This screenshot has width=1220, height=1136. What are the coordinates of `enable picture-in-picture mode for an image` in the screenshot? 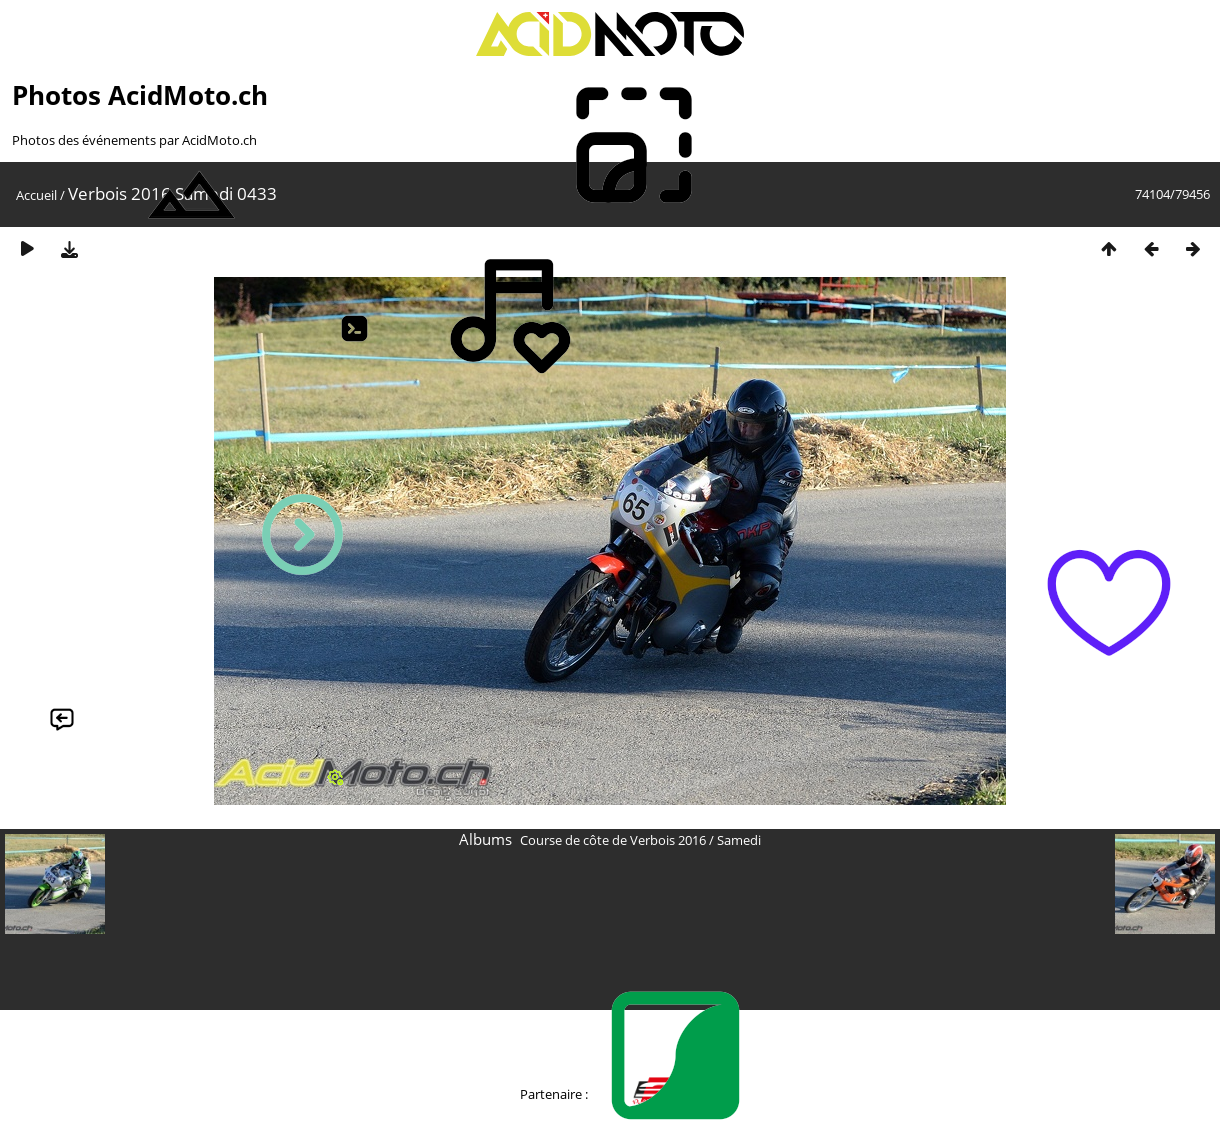 It's located at (634, 145).